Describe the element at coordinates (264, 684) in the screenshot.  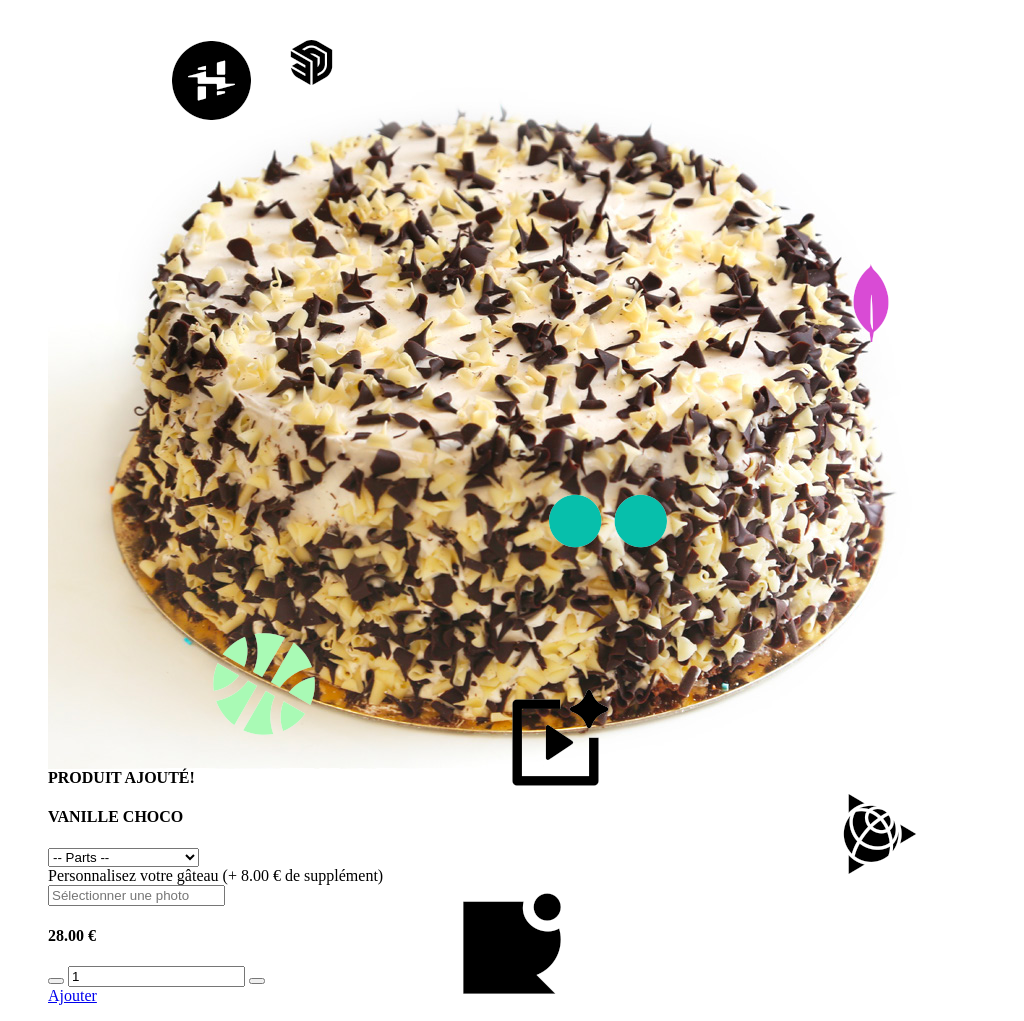
I see `access sports scores and updates` at that location.